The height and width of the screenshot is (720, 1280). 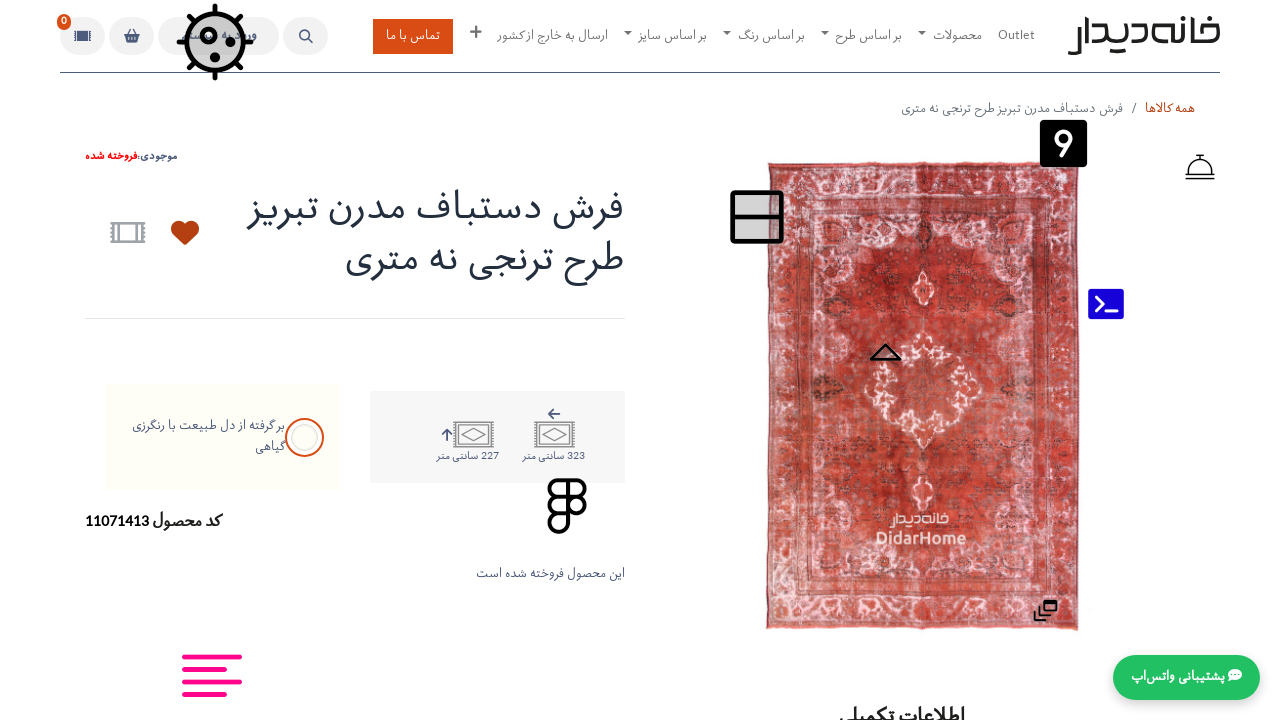 What do you see at coordinates (212, 677) in the screenshot?
I see `align text to the left` at bounding box center [212, 677].